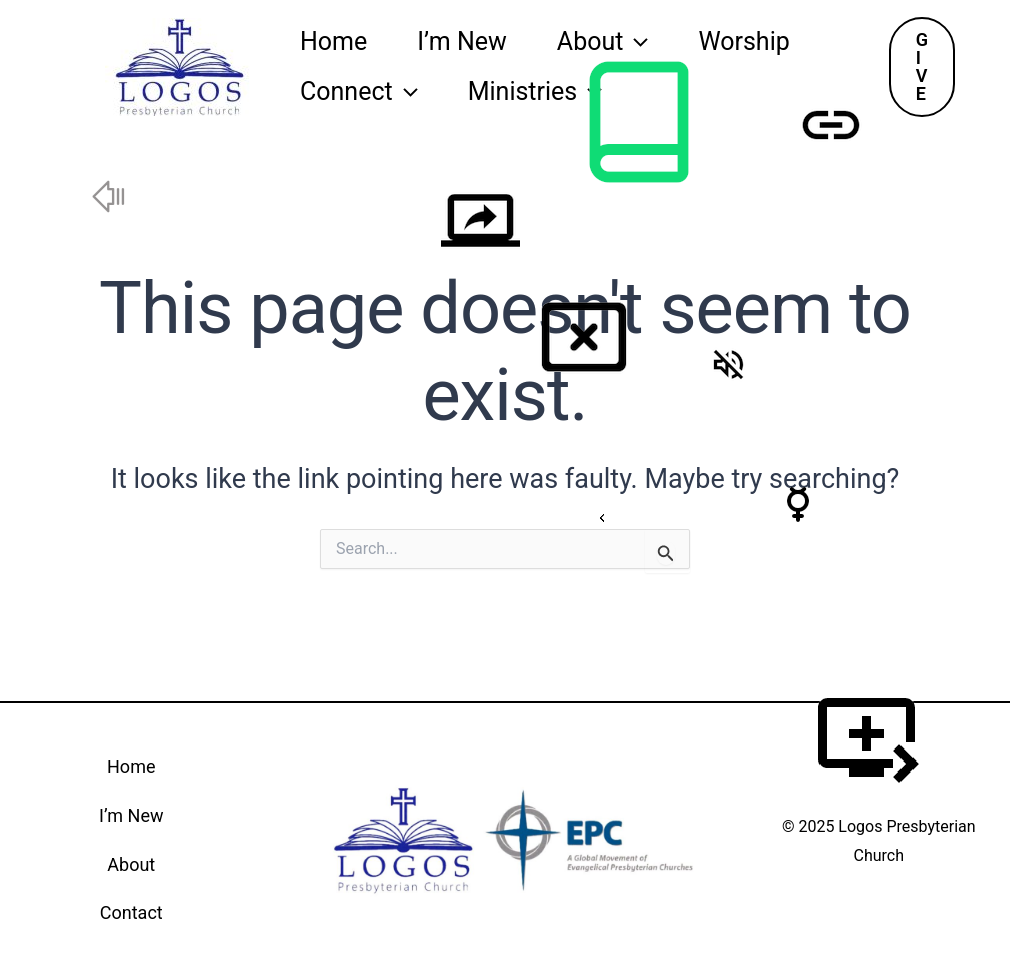 Image resolution: width=1010 pixels, height=978 pixels. Describe the element at coordinates (639, 122) in the screenshot. I see `open library or reading list` at that location.